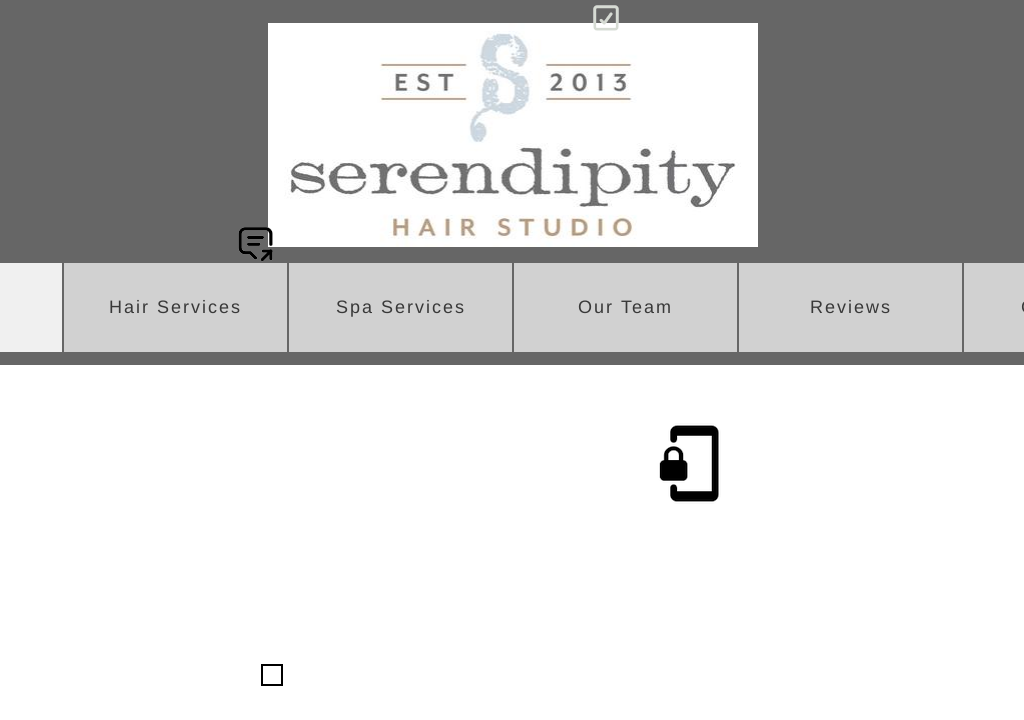 This screenshot has width=1024, height=720. Describe the element at coordinates (255, 242) in the screenshot. I see `share a message or conversation` at that location.